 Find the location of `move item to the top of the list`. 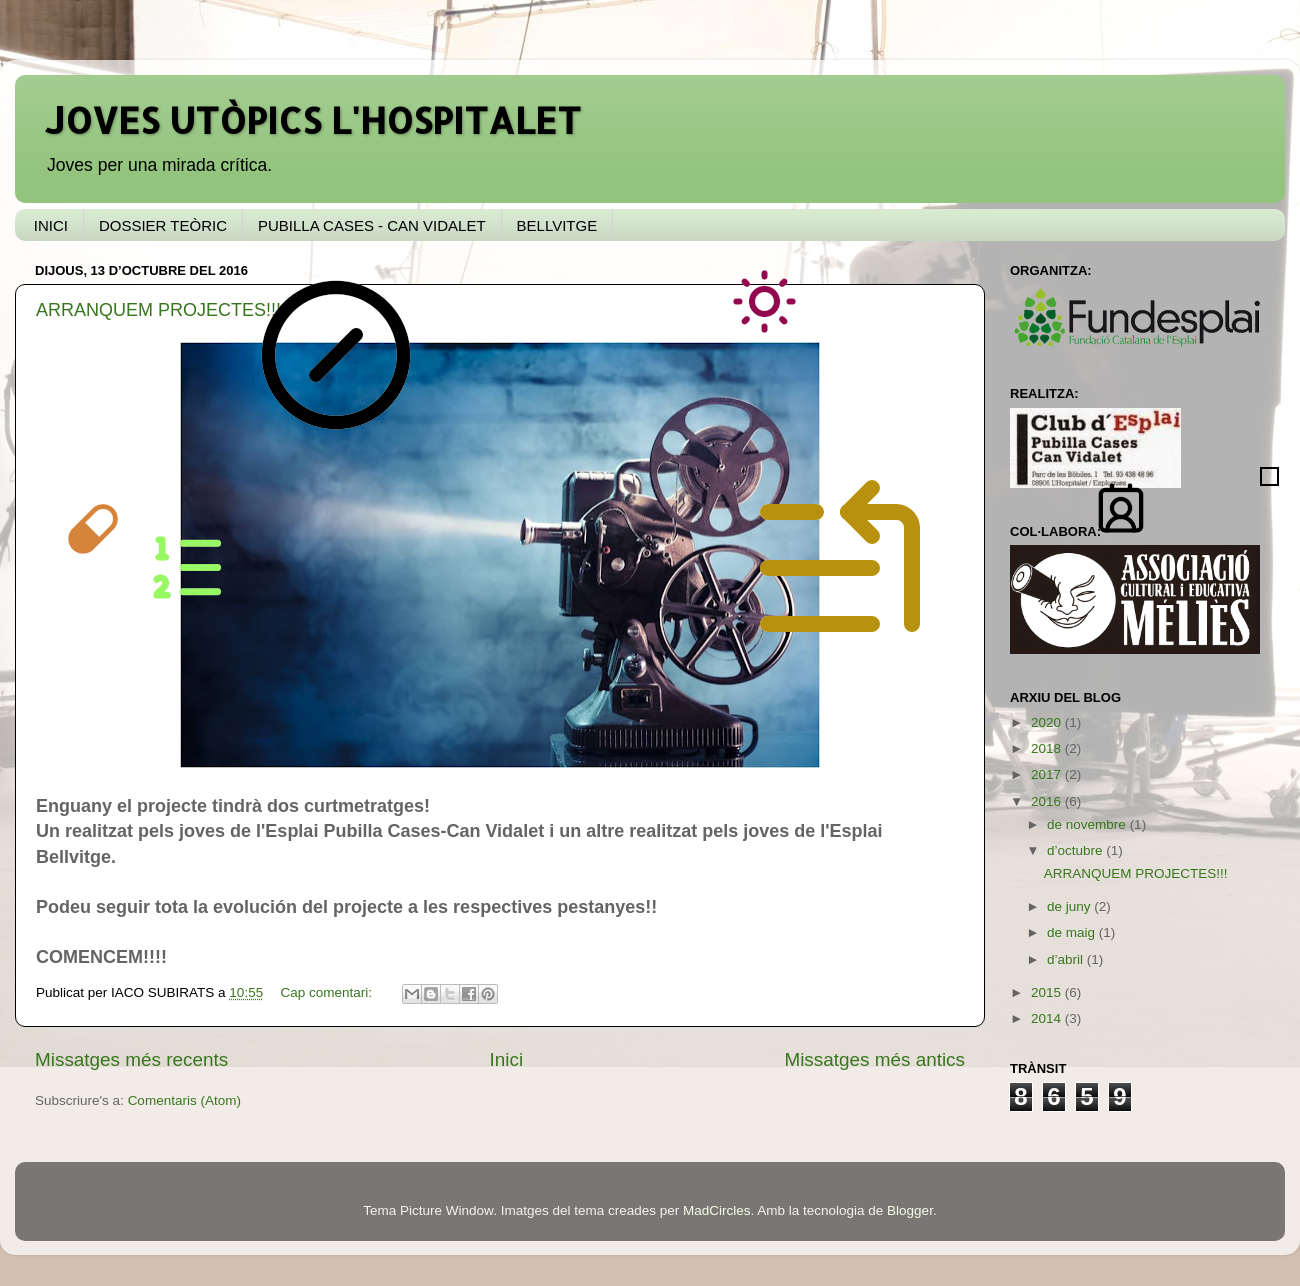

move item to the top of the list is located at coordinates (840, 568).